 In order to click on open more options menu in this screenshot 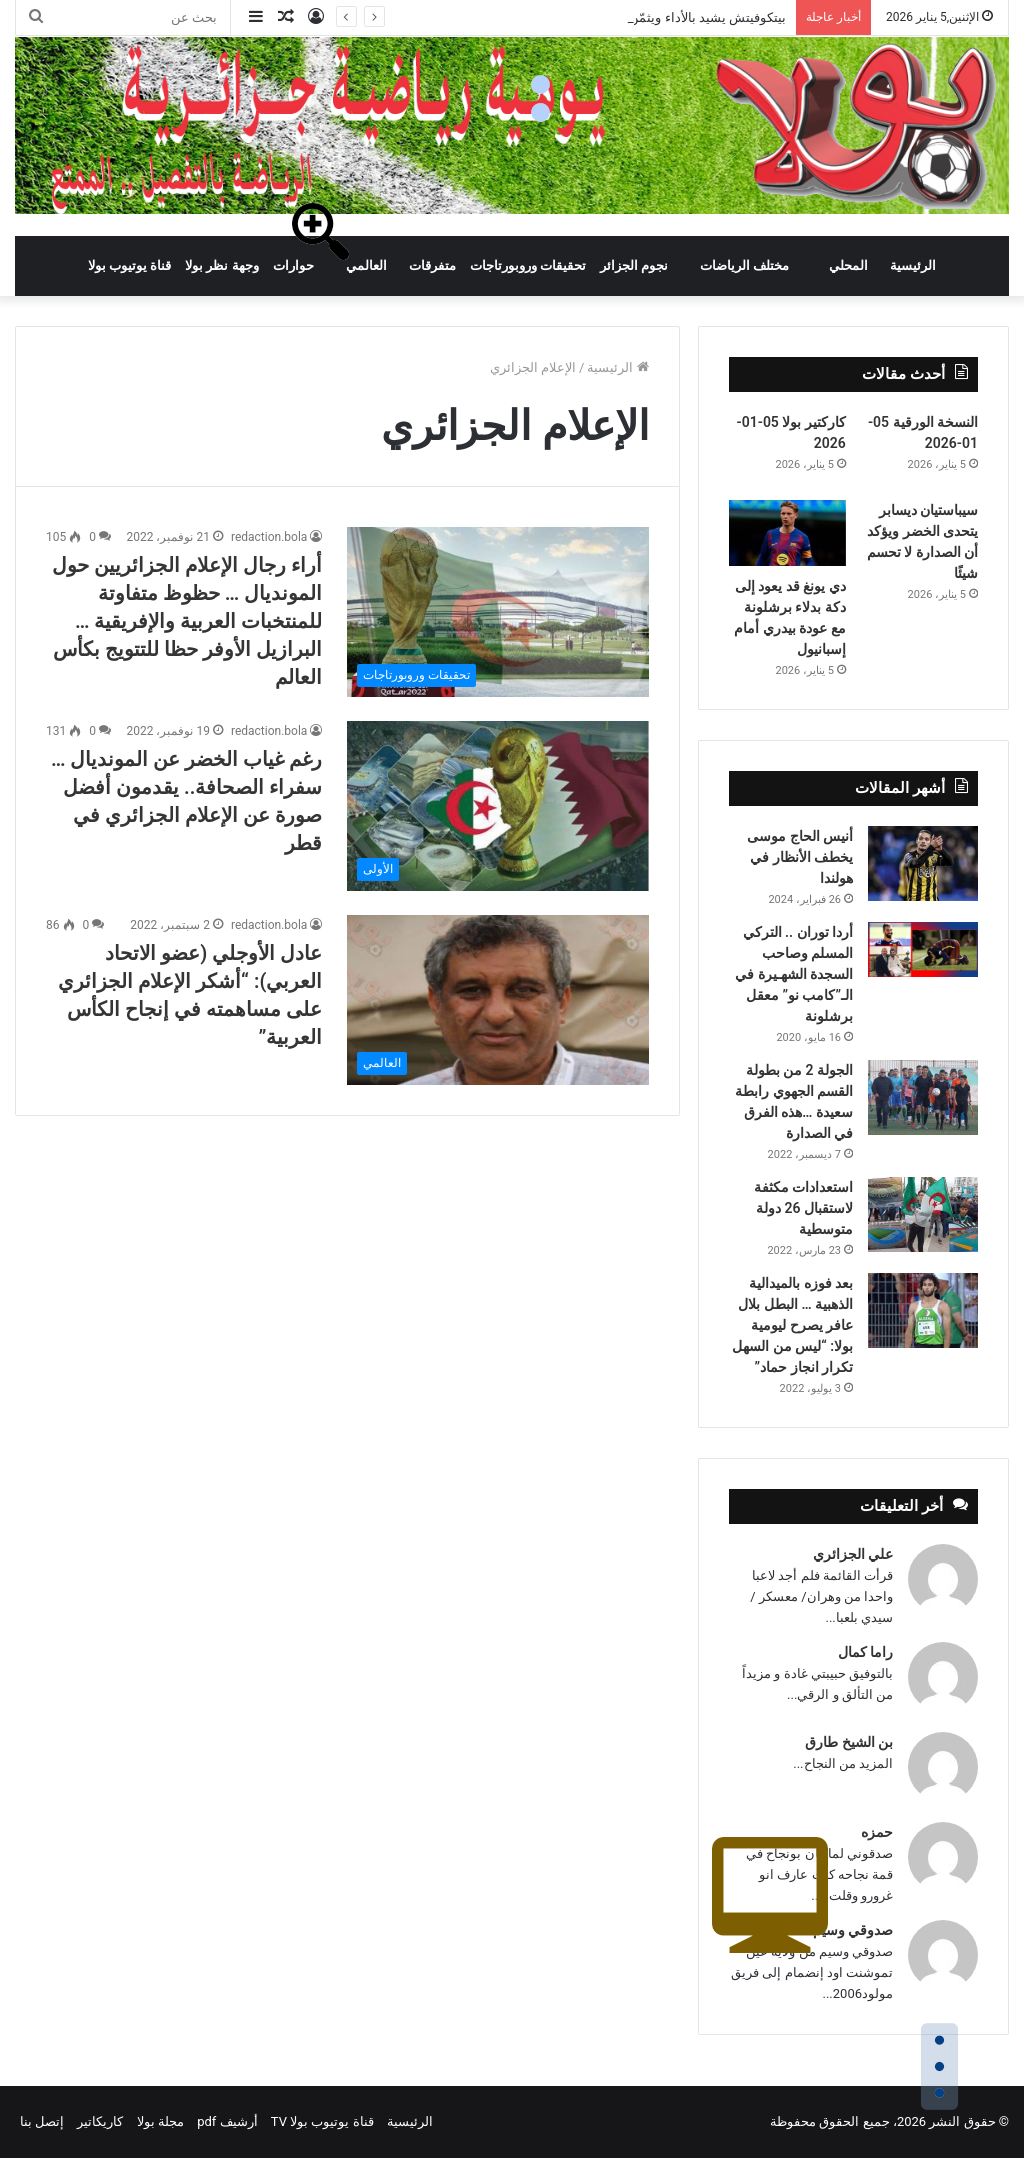, I will do `click(939, 2066)`.